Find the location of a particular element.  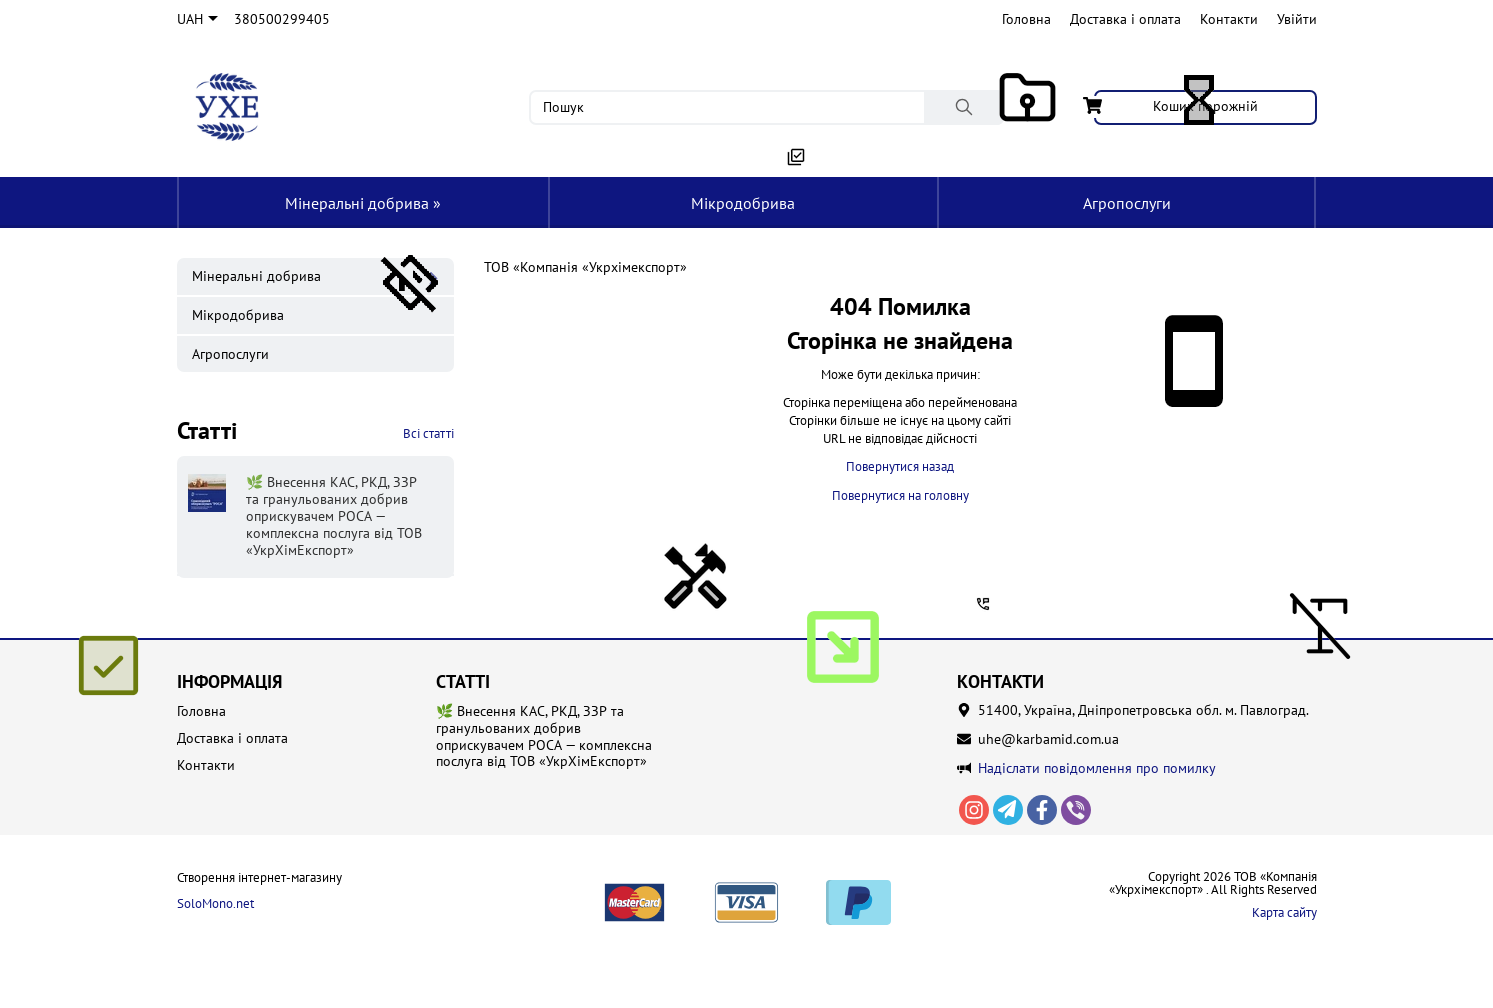

navigate to root directory is located at coordinates (1027, 98).